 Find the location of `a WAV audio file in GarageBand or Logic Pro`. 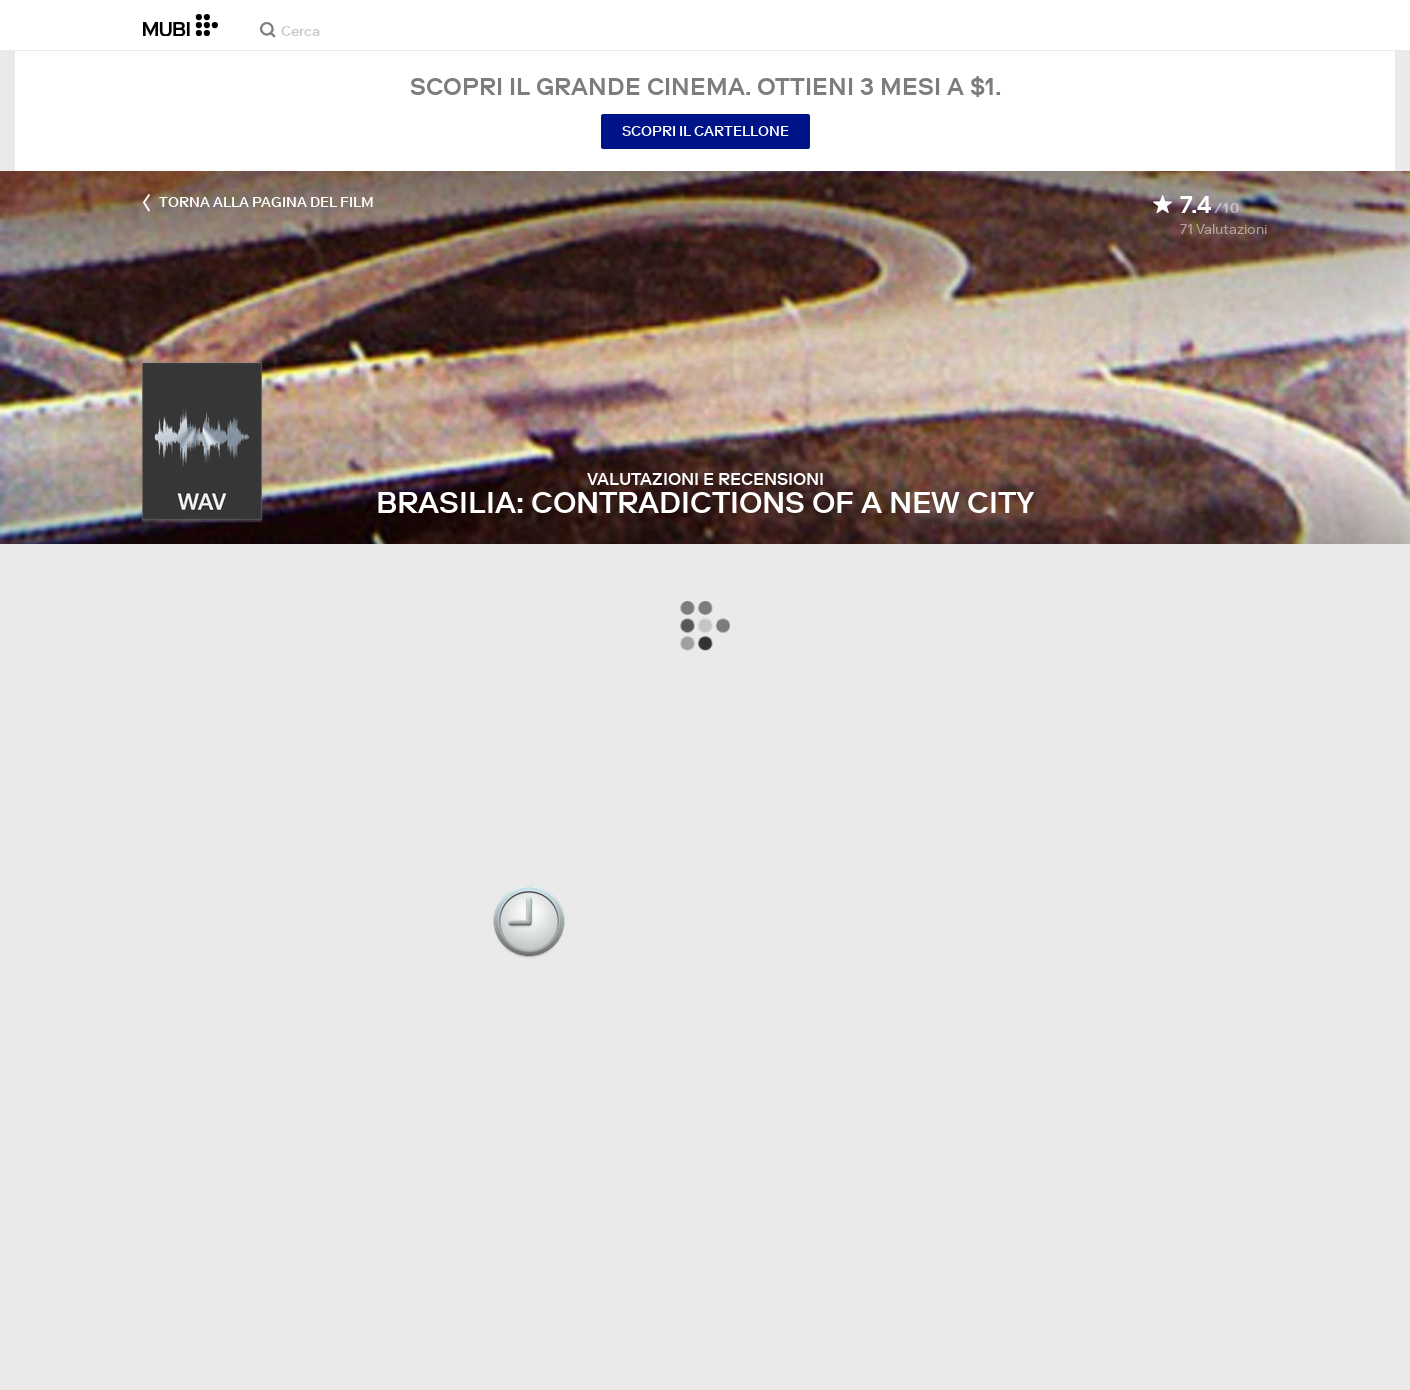

a WAV audio file in GarageBand or Logic Pro is located at coordinates (202, 445).